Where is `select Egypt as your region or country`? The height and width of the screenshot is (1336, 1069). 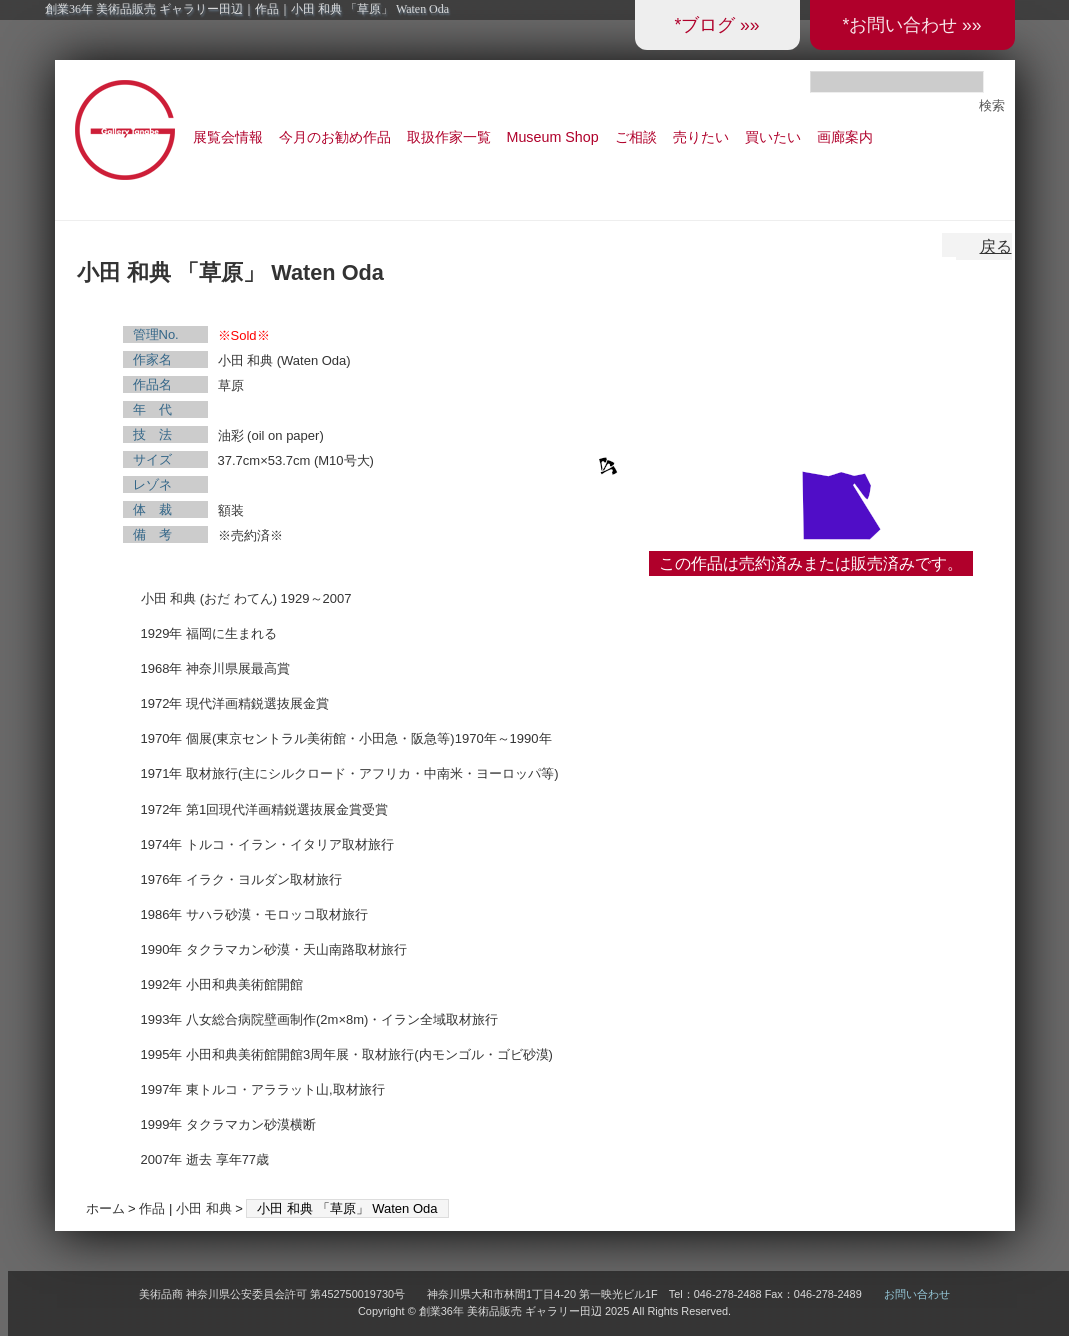 select Egypt as your region or country is located at coordinates (841, 505).